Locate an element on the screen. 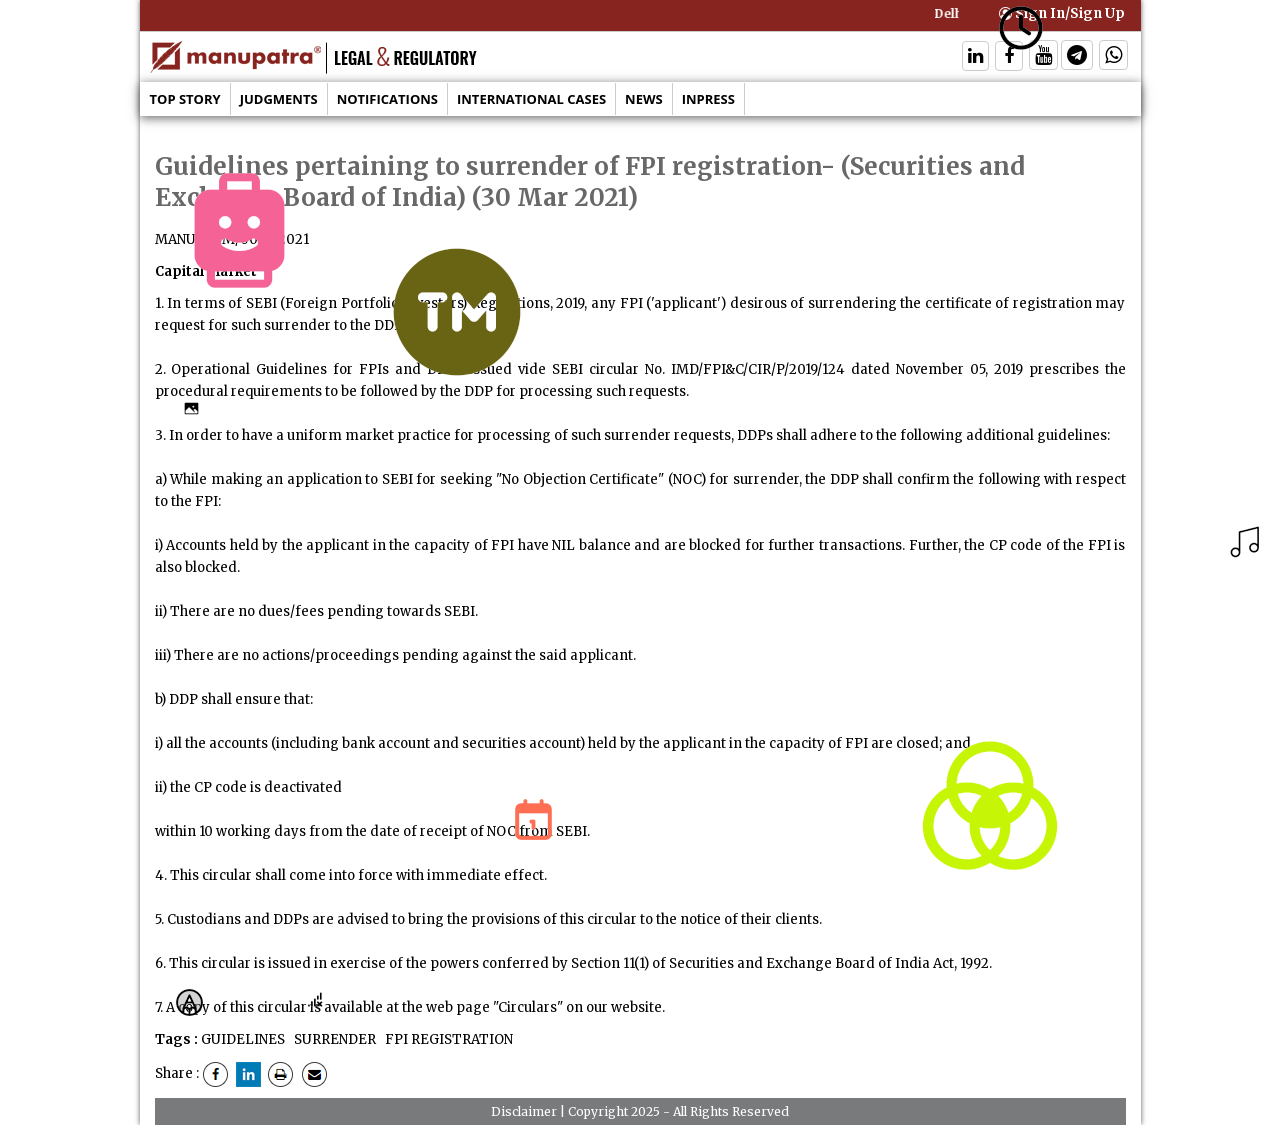 The image size is (1280, 1125). edit or modify content is located at coordinates (189, 1002).